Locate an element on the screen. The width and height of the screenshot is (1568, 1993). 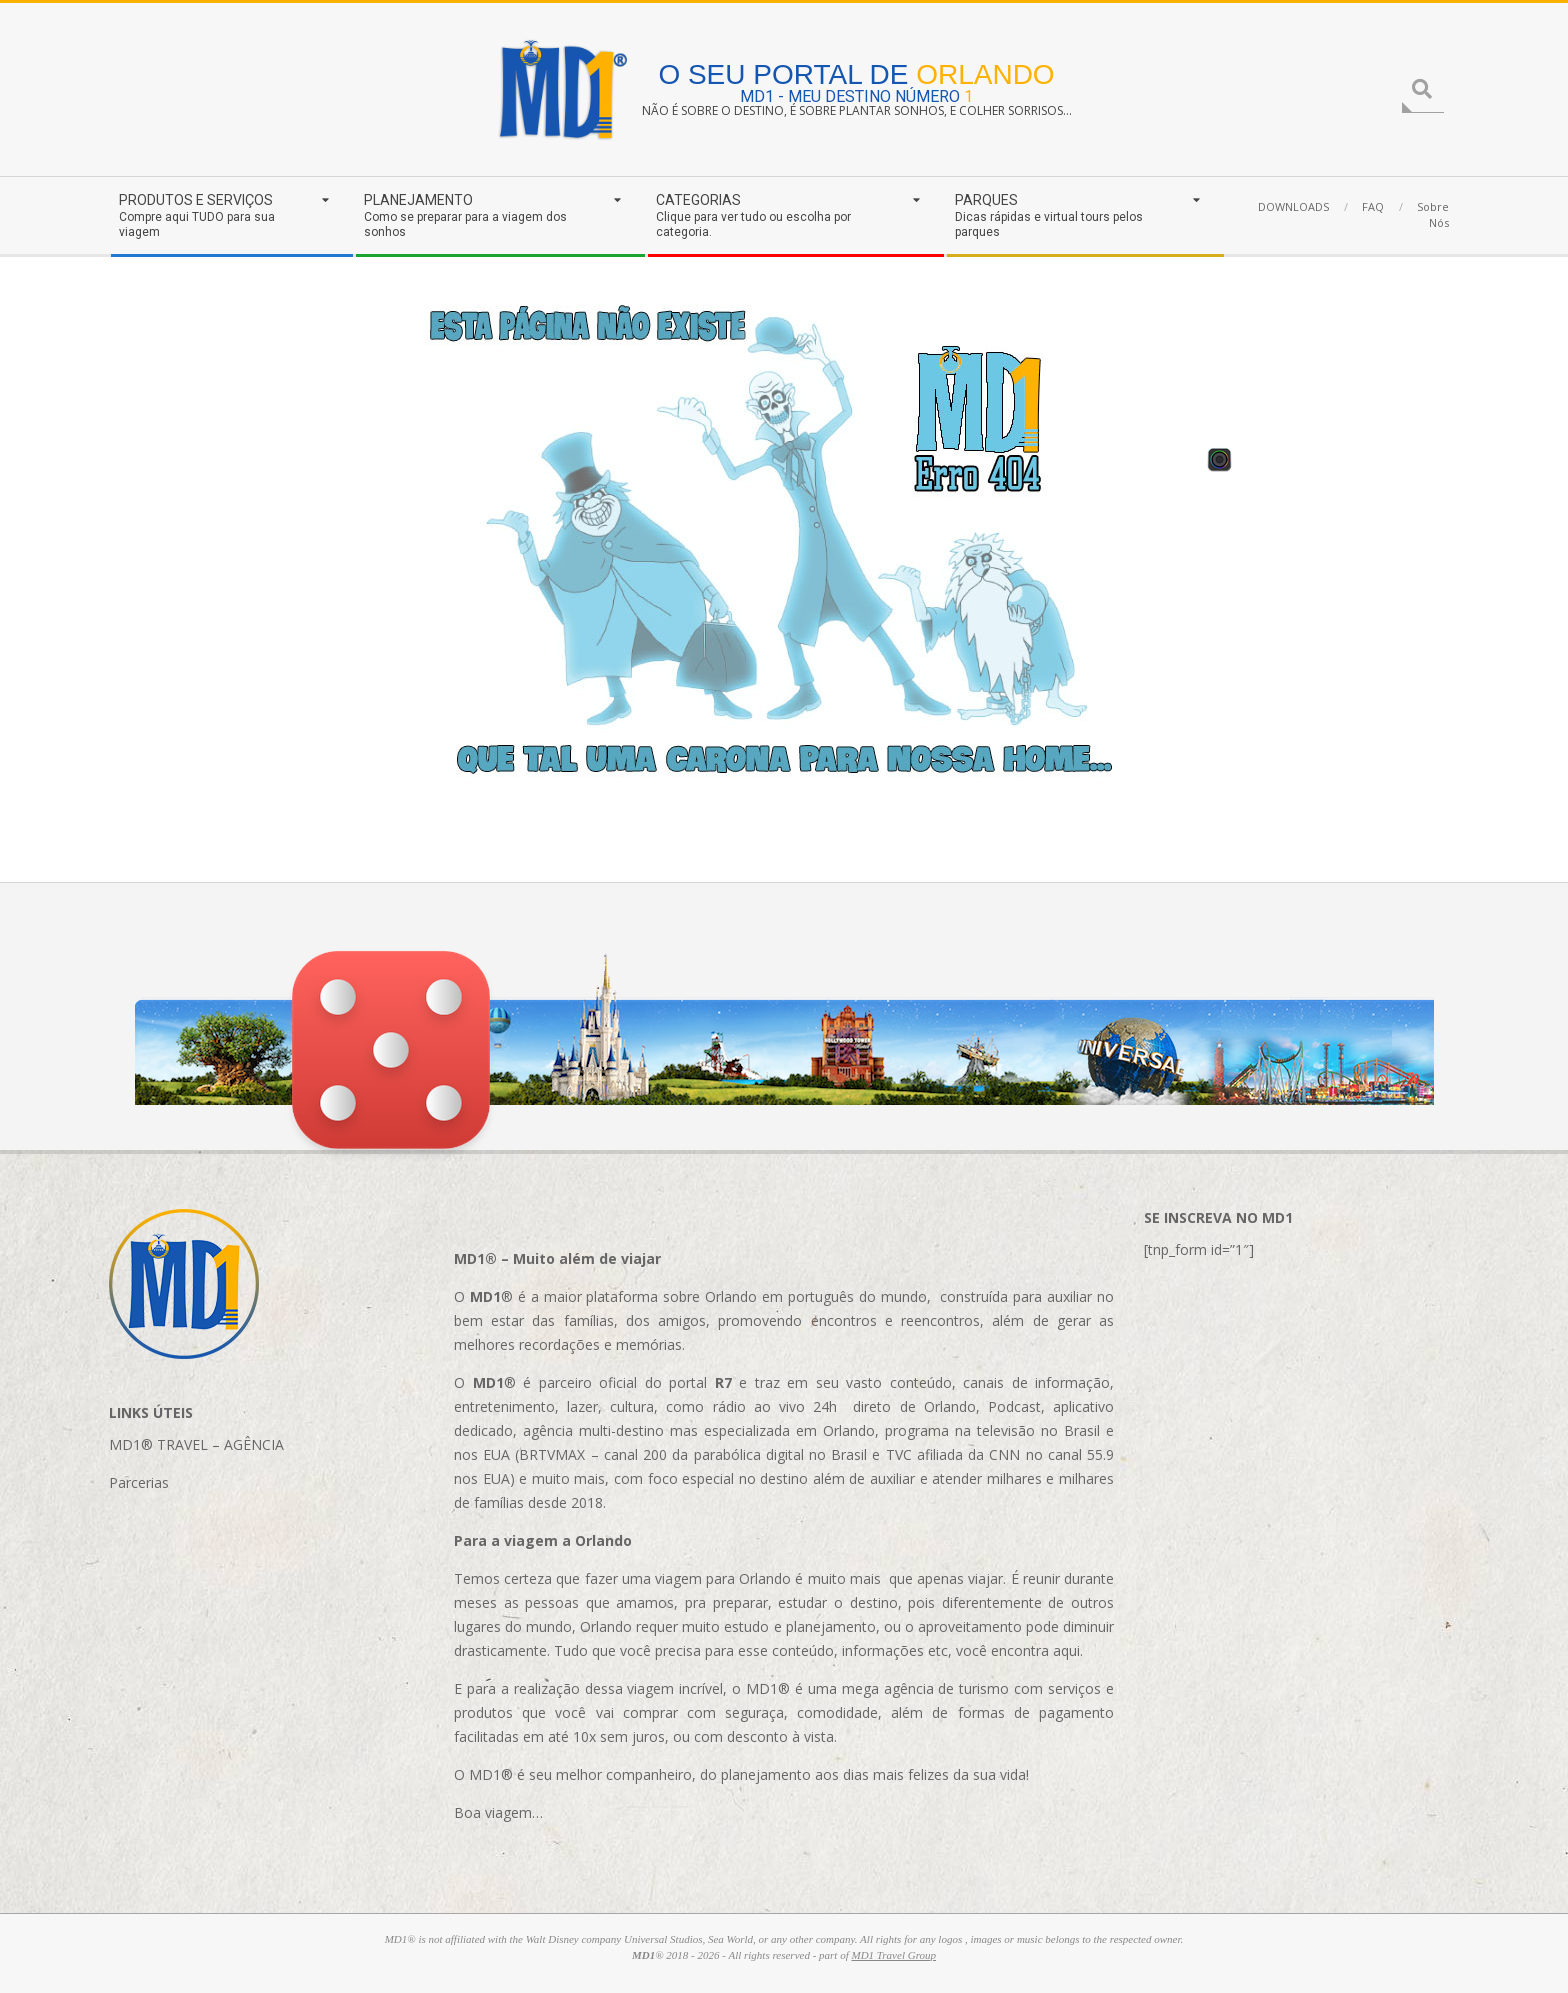
open DaVinci Resolve color grading panels is located at coordinates (1219, 459).